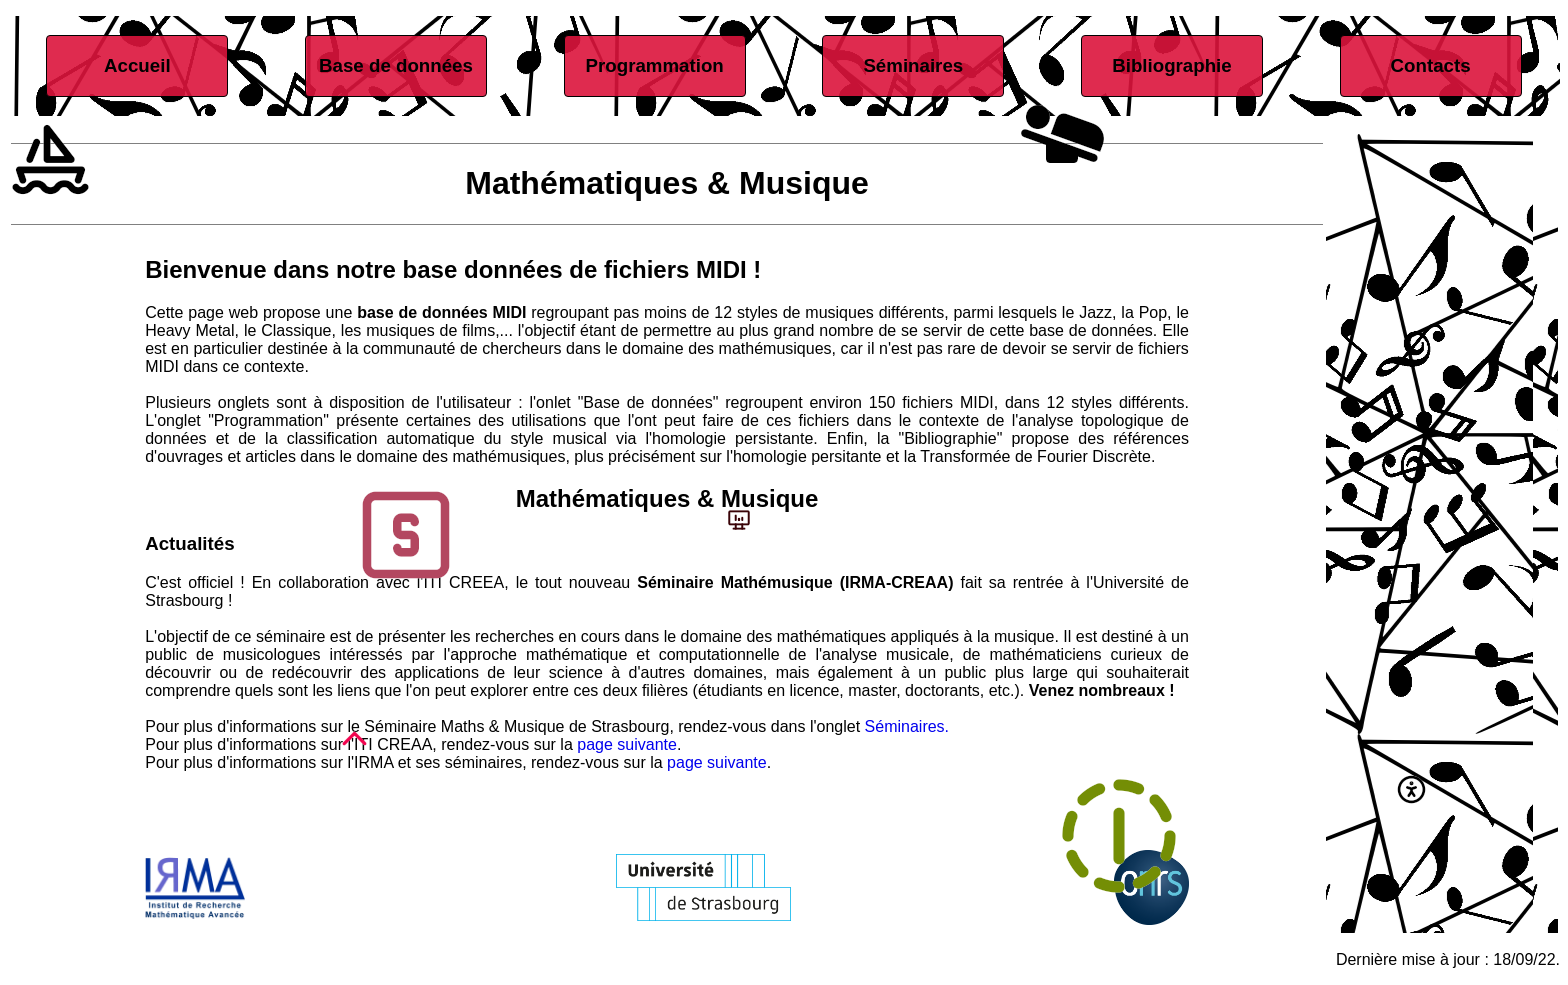  I want to click on indicates a lie-flat or angled seat option on a flight, so click(1062, 135).